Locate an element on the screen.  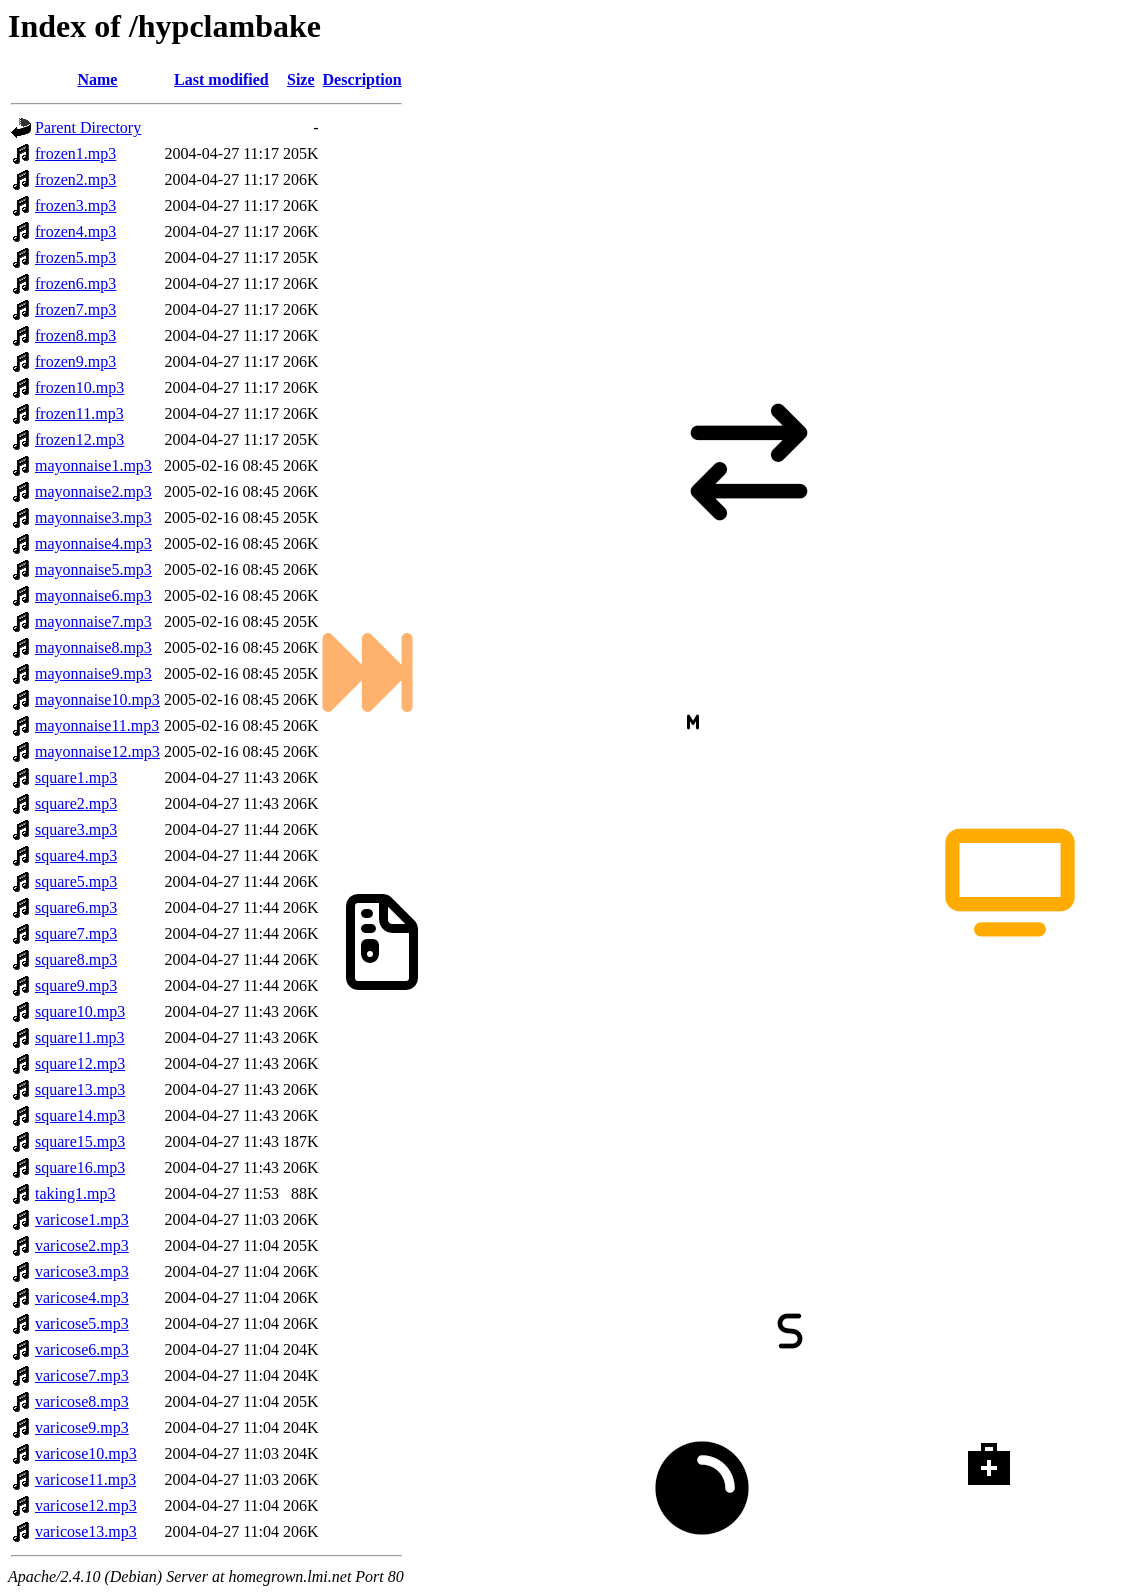
swap or exchange items is located at coordinates (749, 462).